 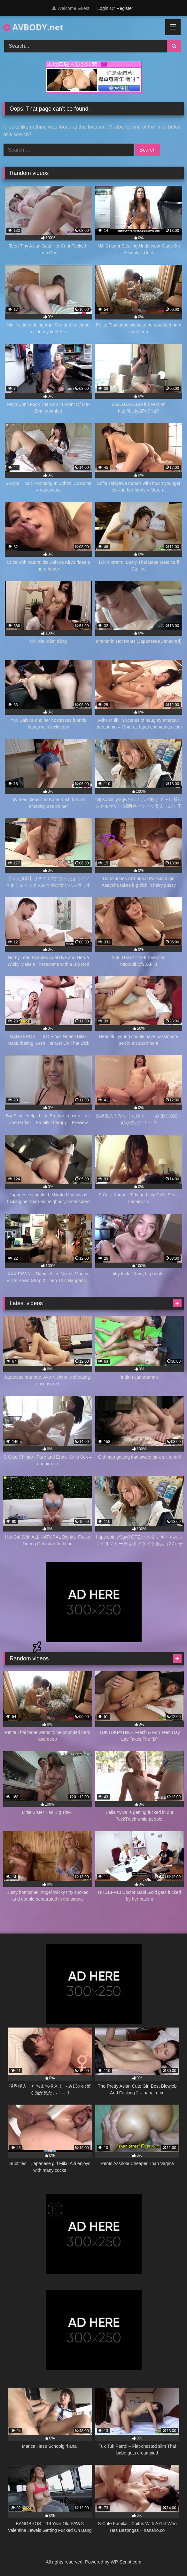 What do you see at coordinates (83, 2061) in the screenshot?
I see `select bigender identity option` at bounding box center [83, 2061].